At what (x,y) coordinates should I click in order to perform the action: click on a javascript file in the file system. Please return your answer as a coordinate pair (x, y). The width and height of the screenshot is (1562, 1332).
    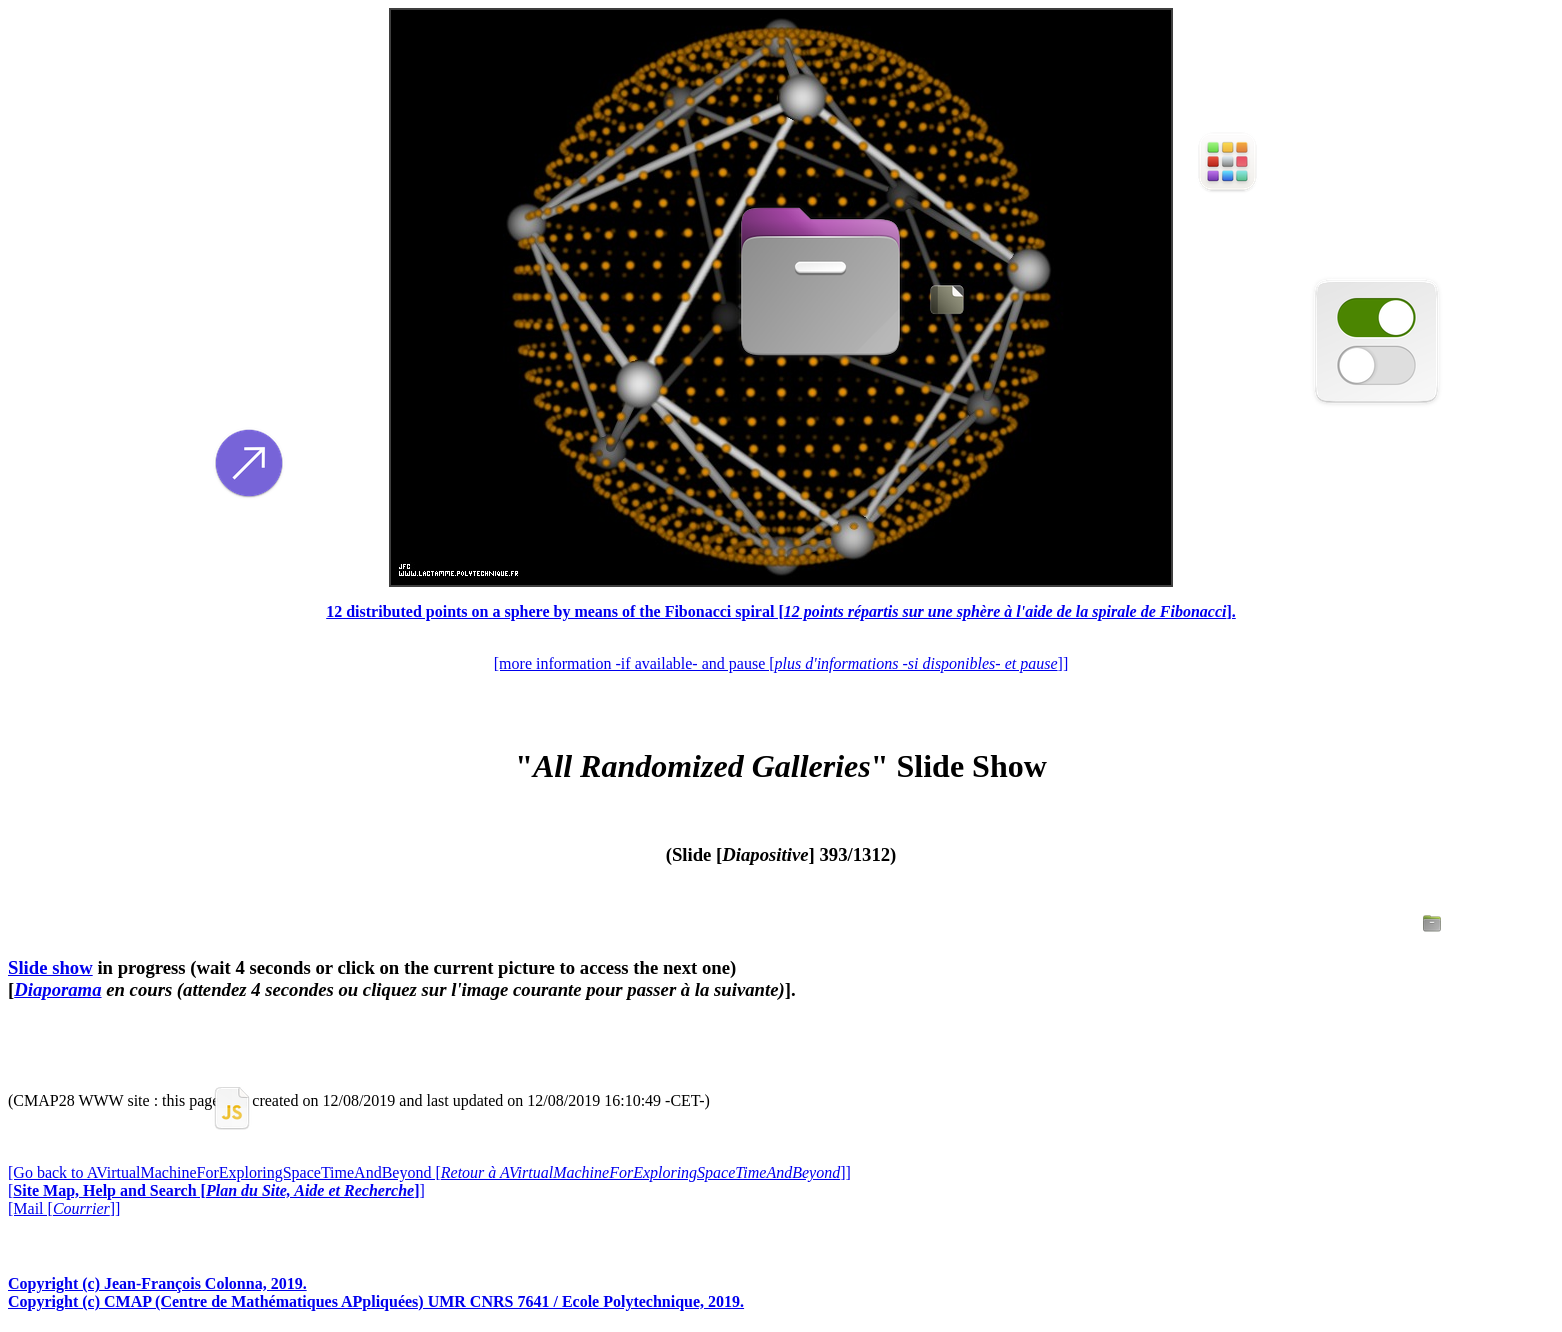
    Looking at the image, I should click on (232, 1108).